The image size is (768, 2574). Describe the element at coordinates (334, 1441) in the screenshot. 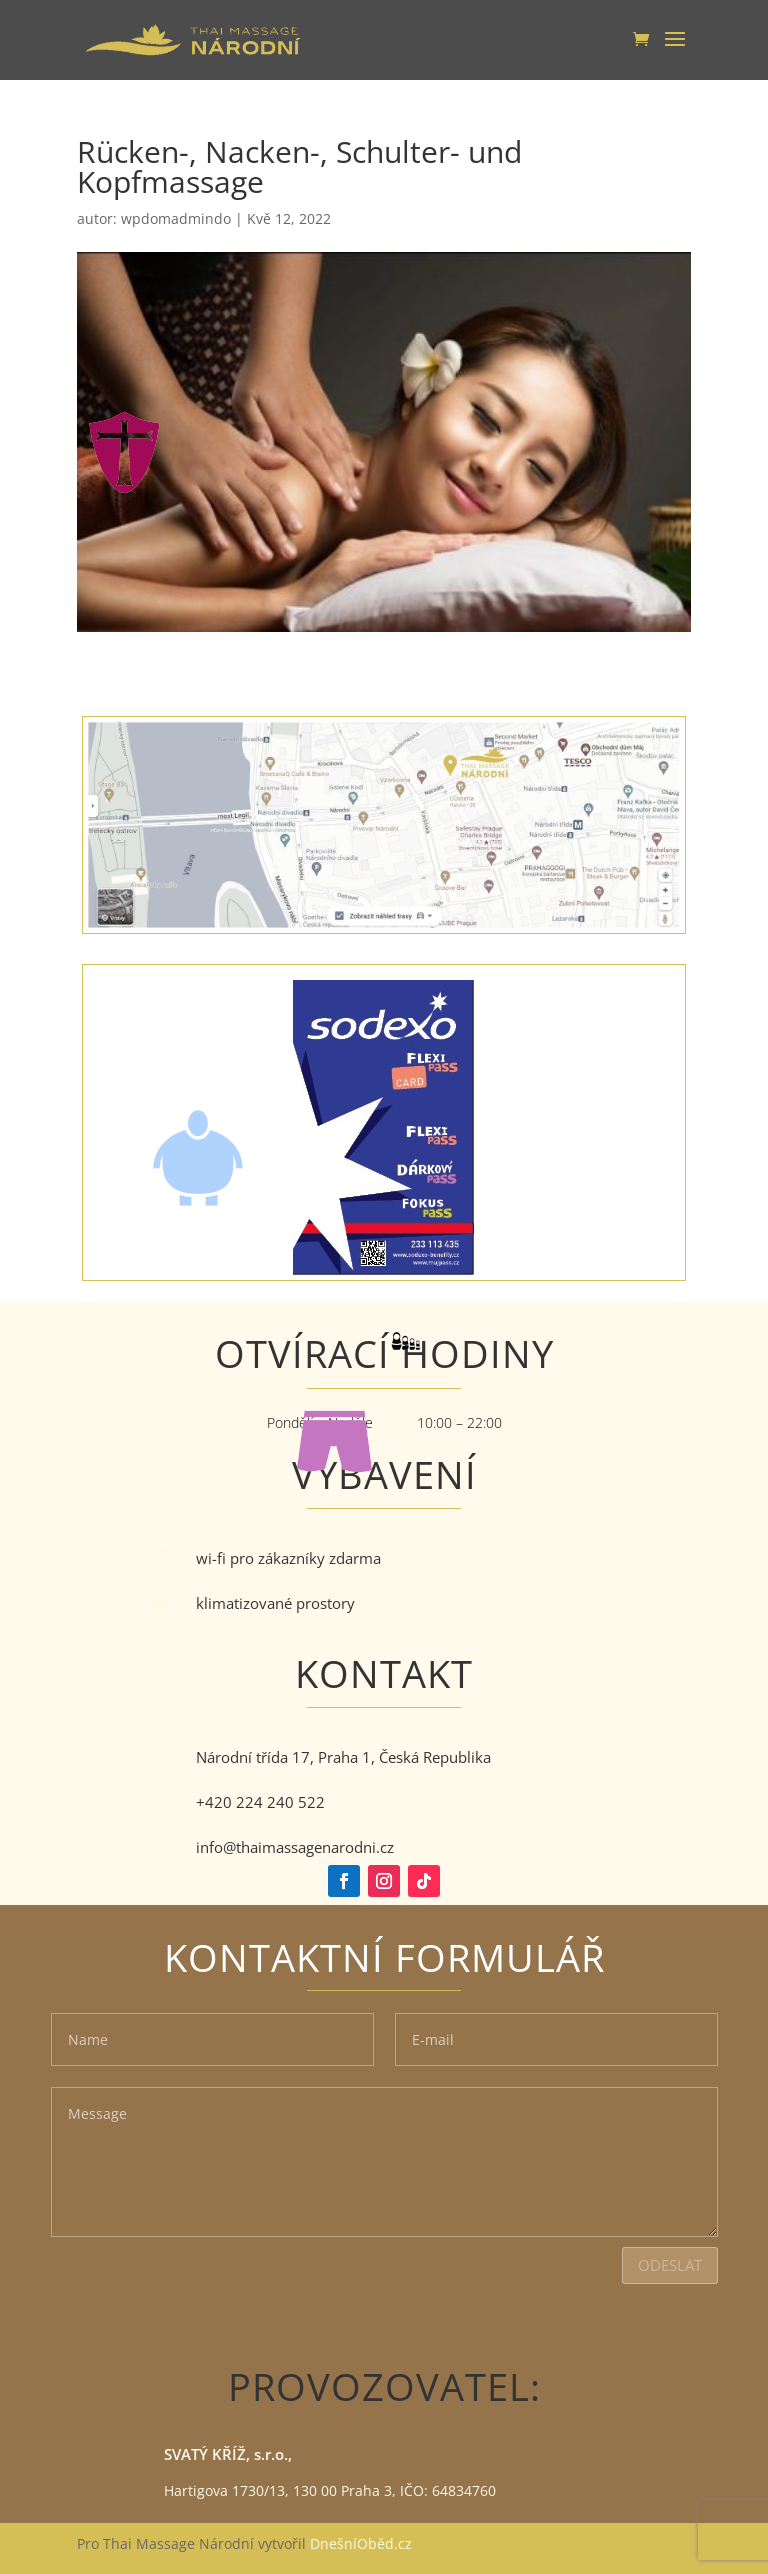

I see `select underwear or shorts in a clothing game` at that location.